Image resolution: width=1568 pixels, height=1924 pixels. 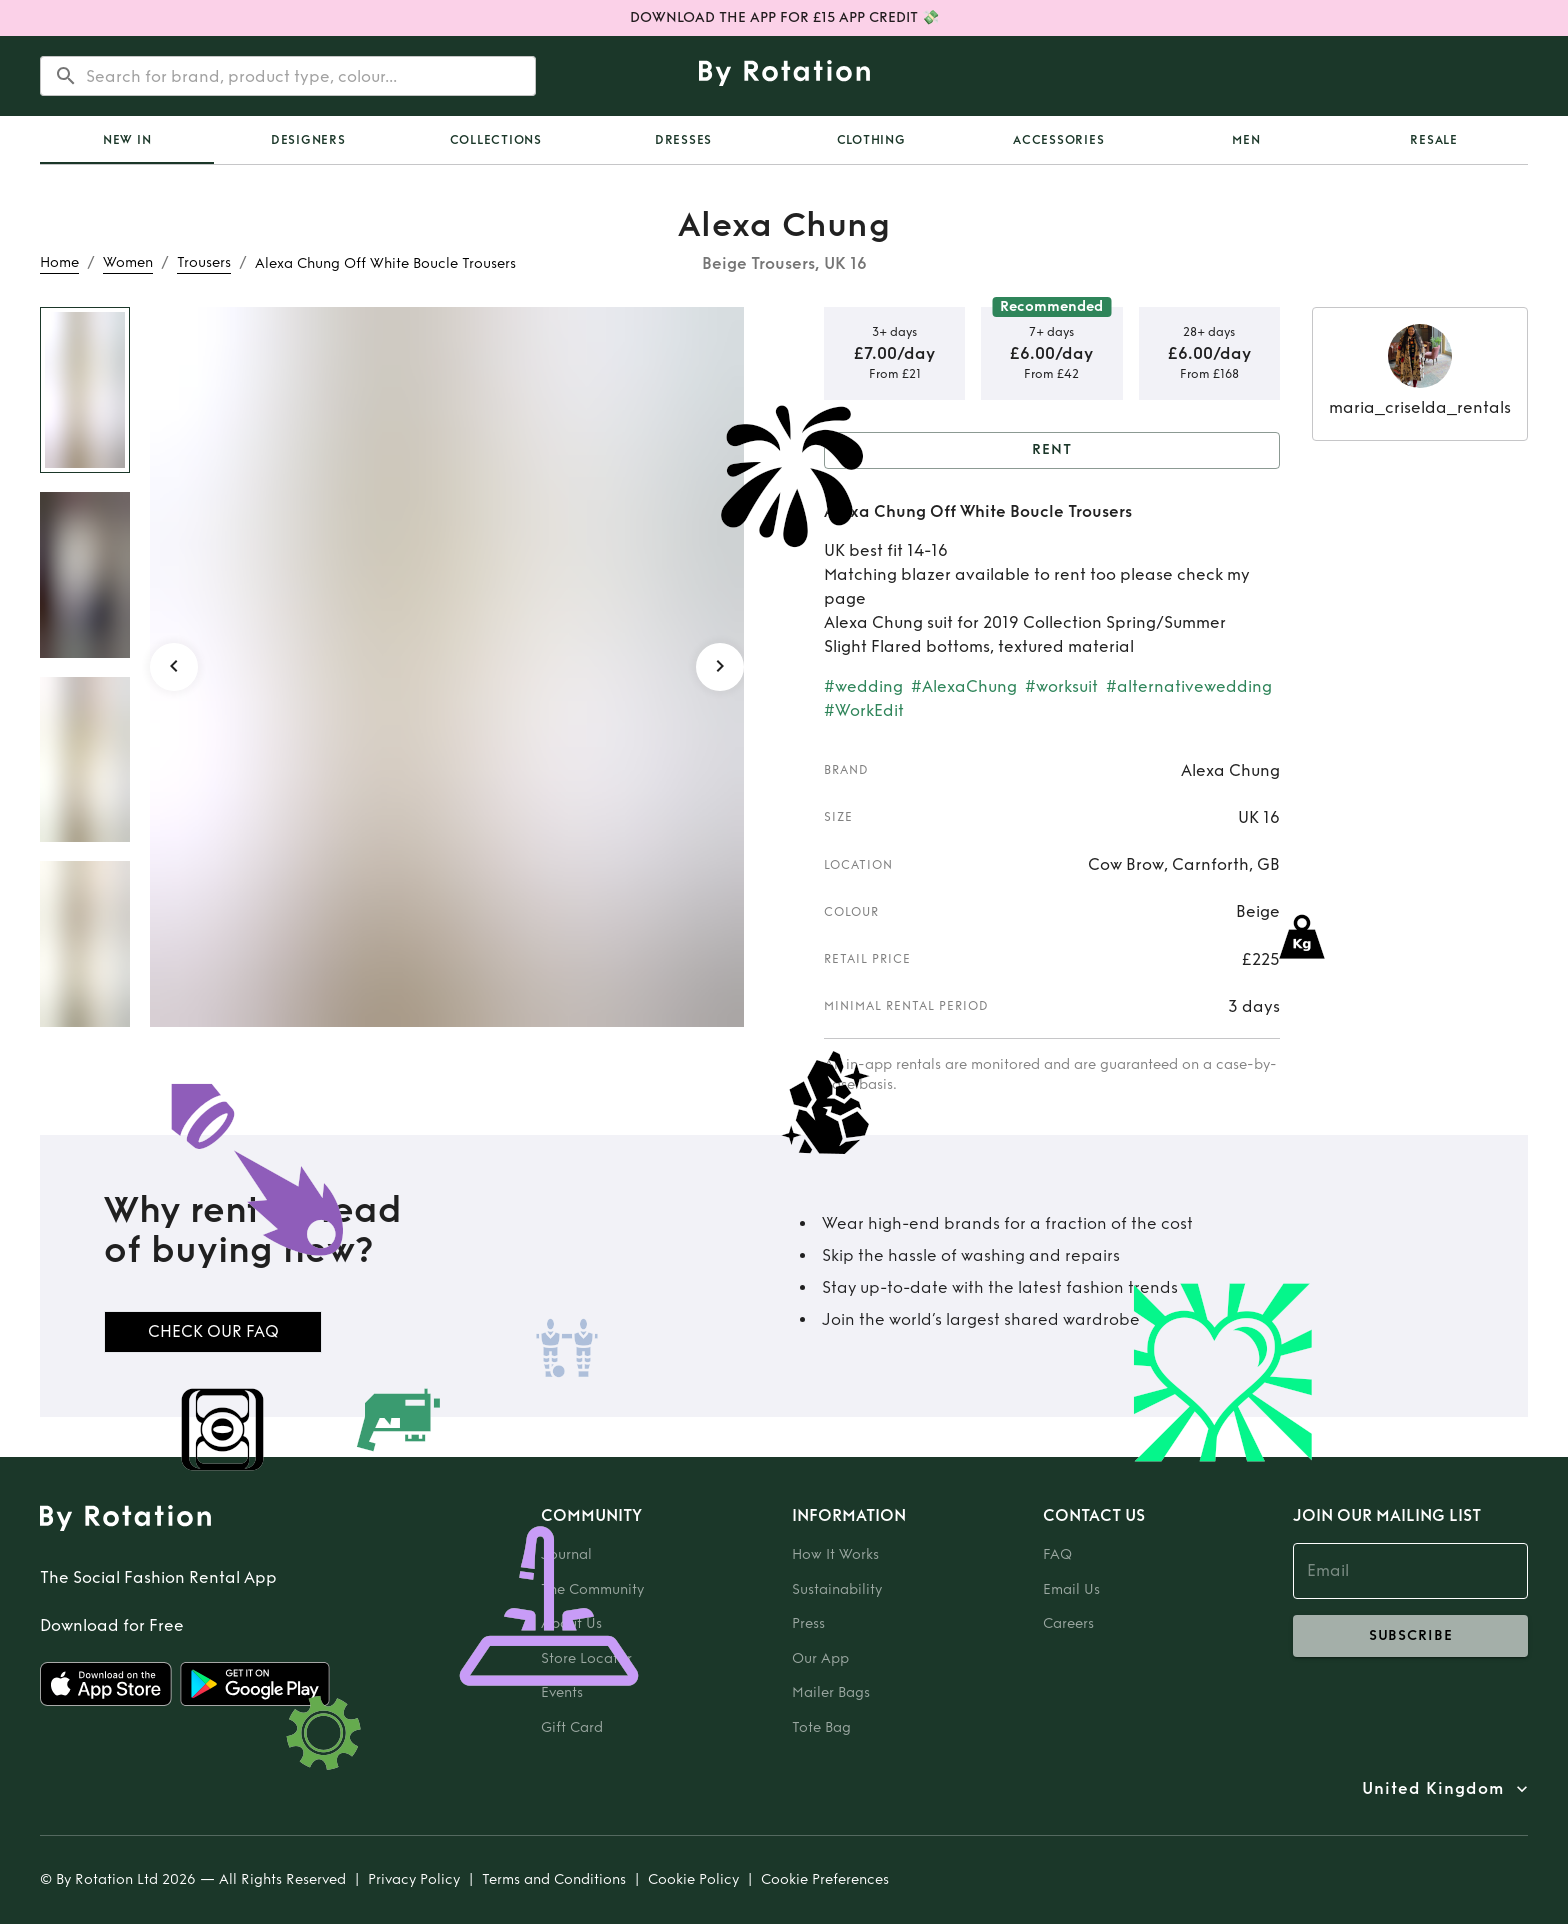 What do you see at coordinates (222, 1429) in the screenshot?
I see `abstract game piece or token indicator` at bounding box center [222, 1429].